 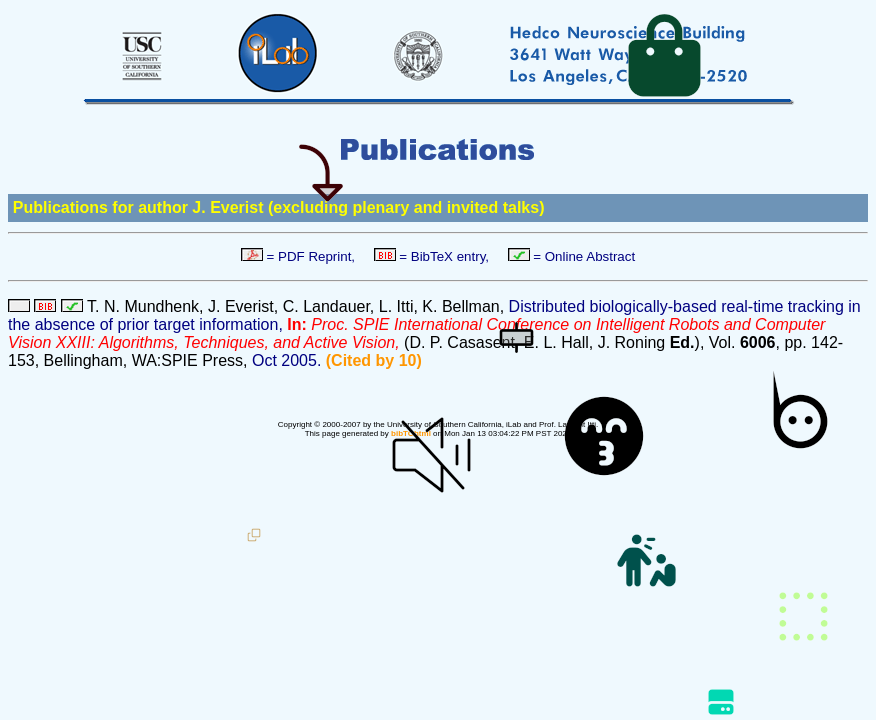 I want to click on center align object horizontally, so click(x=516, y=337).